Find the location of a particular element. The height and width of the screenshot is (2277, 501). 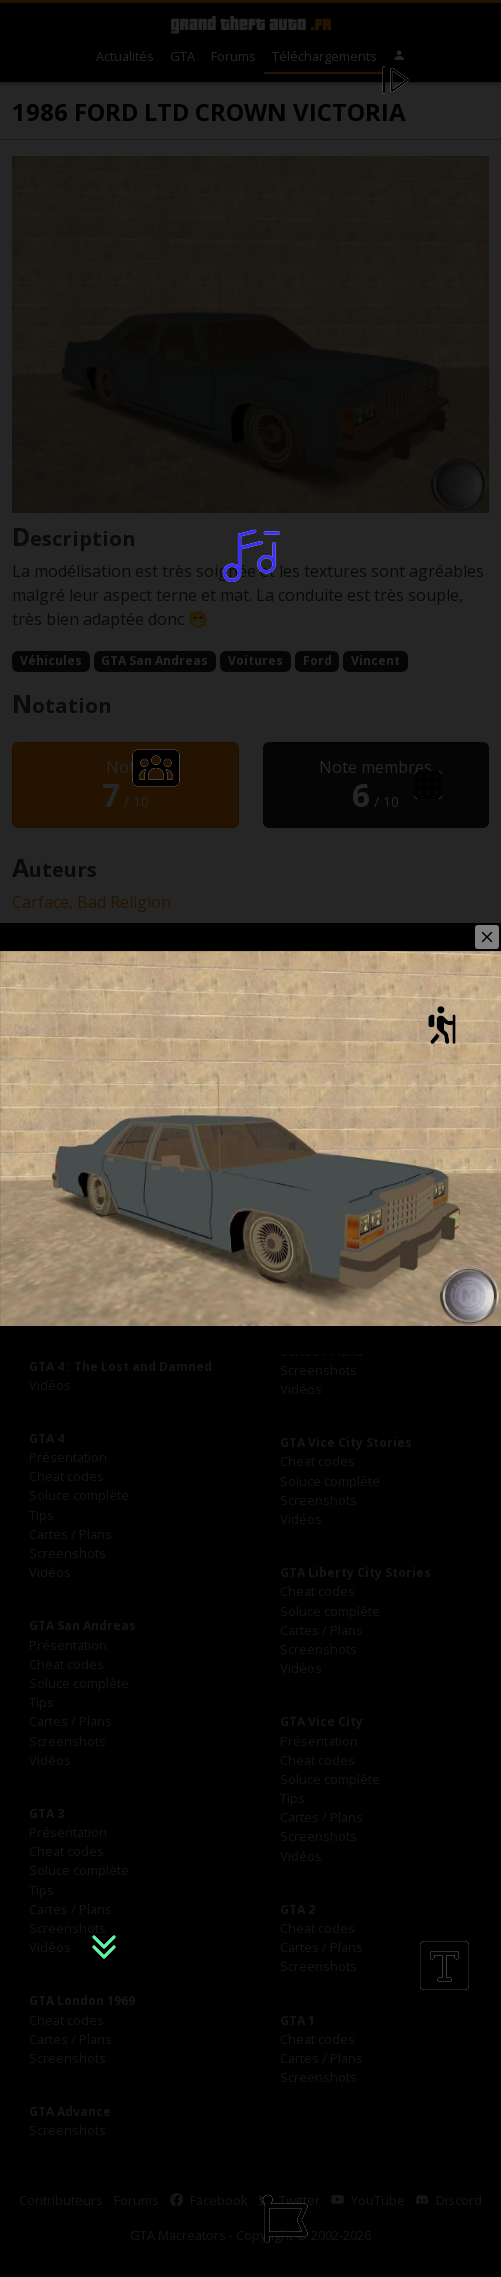

explore hiking trails nearby is located at coordinates (443, 1025).